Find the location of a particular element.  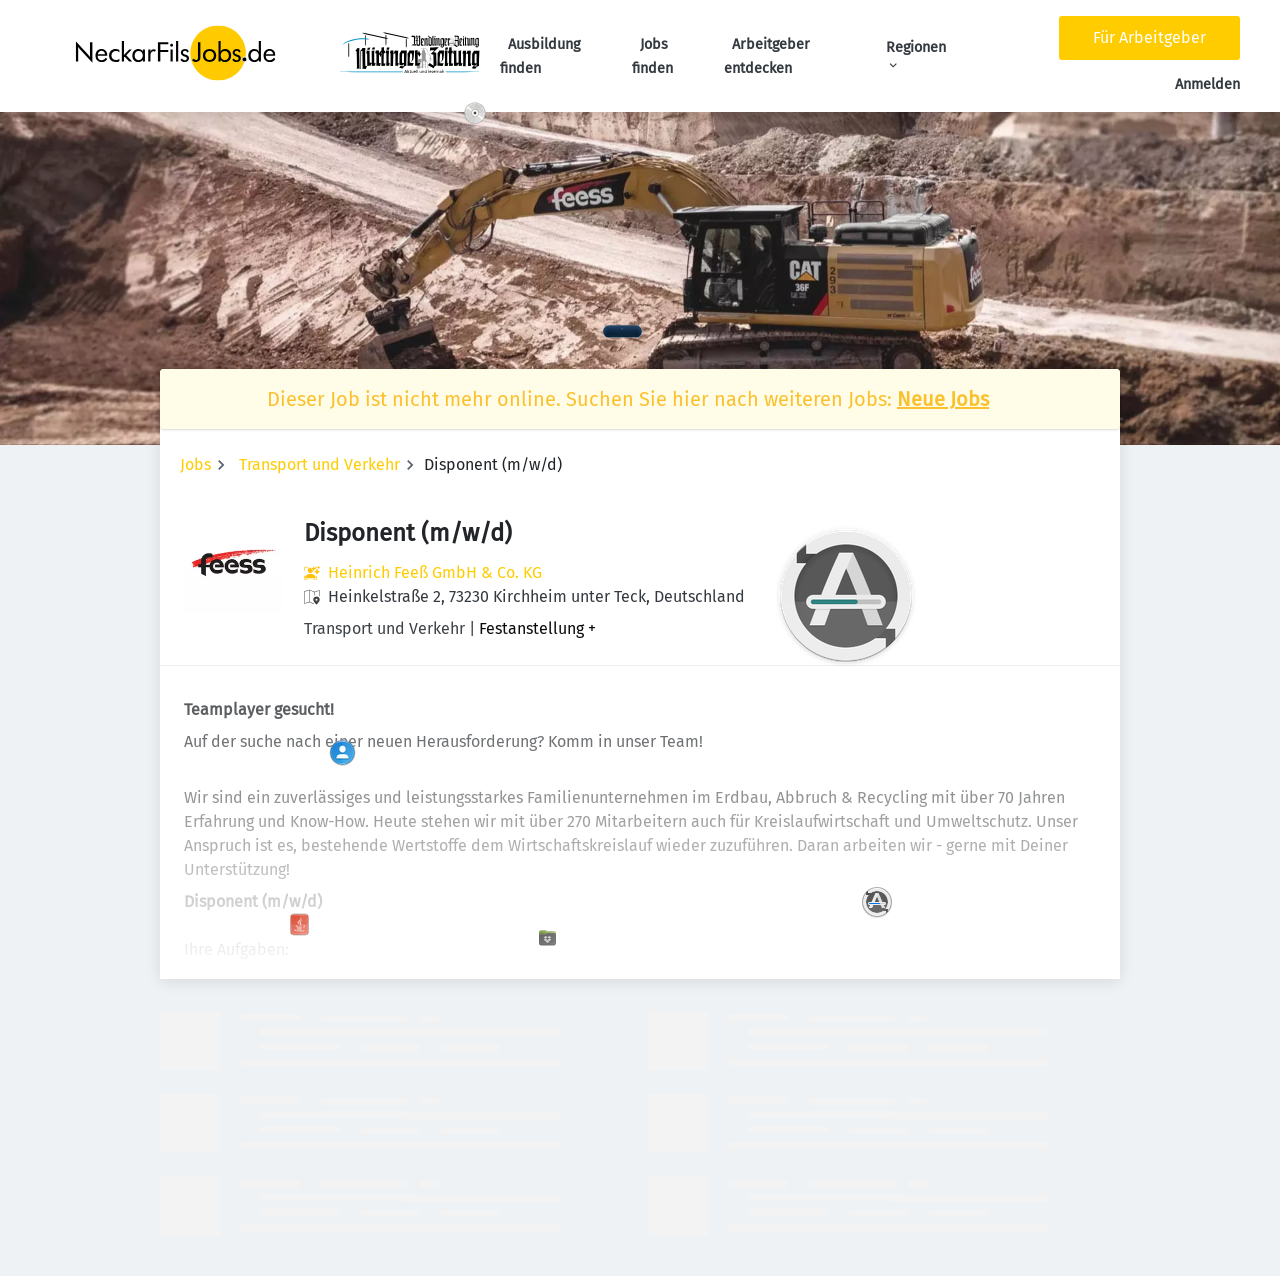

open the software update manager is located at coordinates (877, 902).